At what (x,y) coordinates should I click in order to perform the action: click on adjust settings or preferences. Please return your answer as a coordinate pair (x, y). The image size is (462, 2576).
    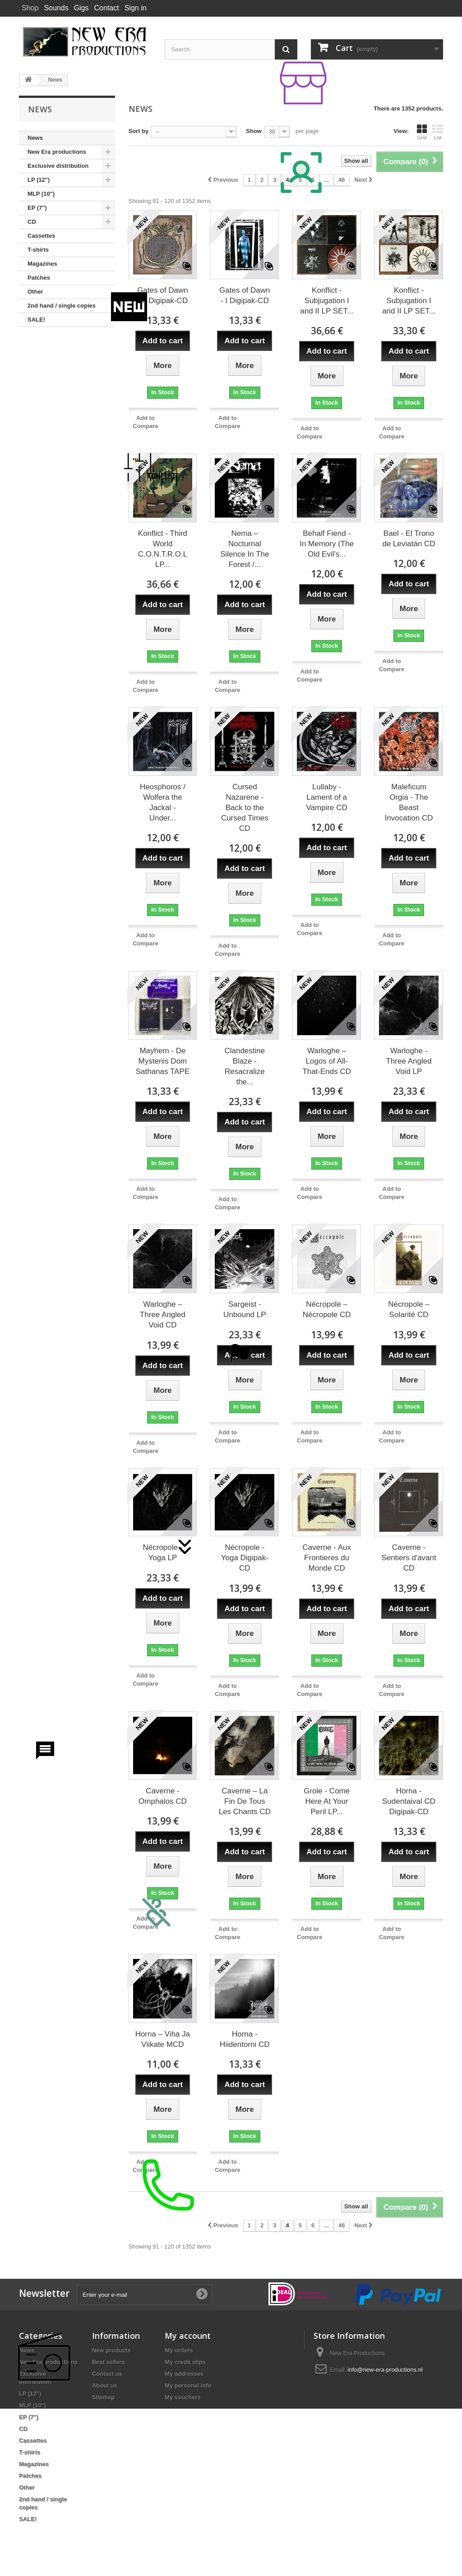
    Looking at the image, I should click on (139, 467).